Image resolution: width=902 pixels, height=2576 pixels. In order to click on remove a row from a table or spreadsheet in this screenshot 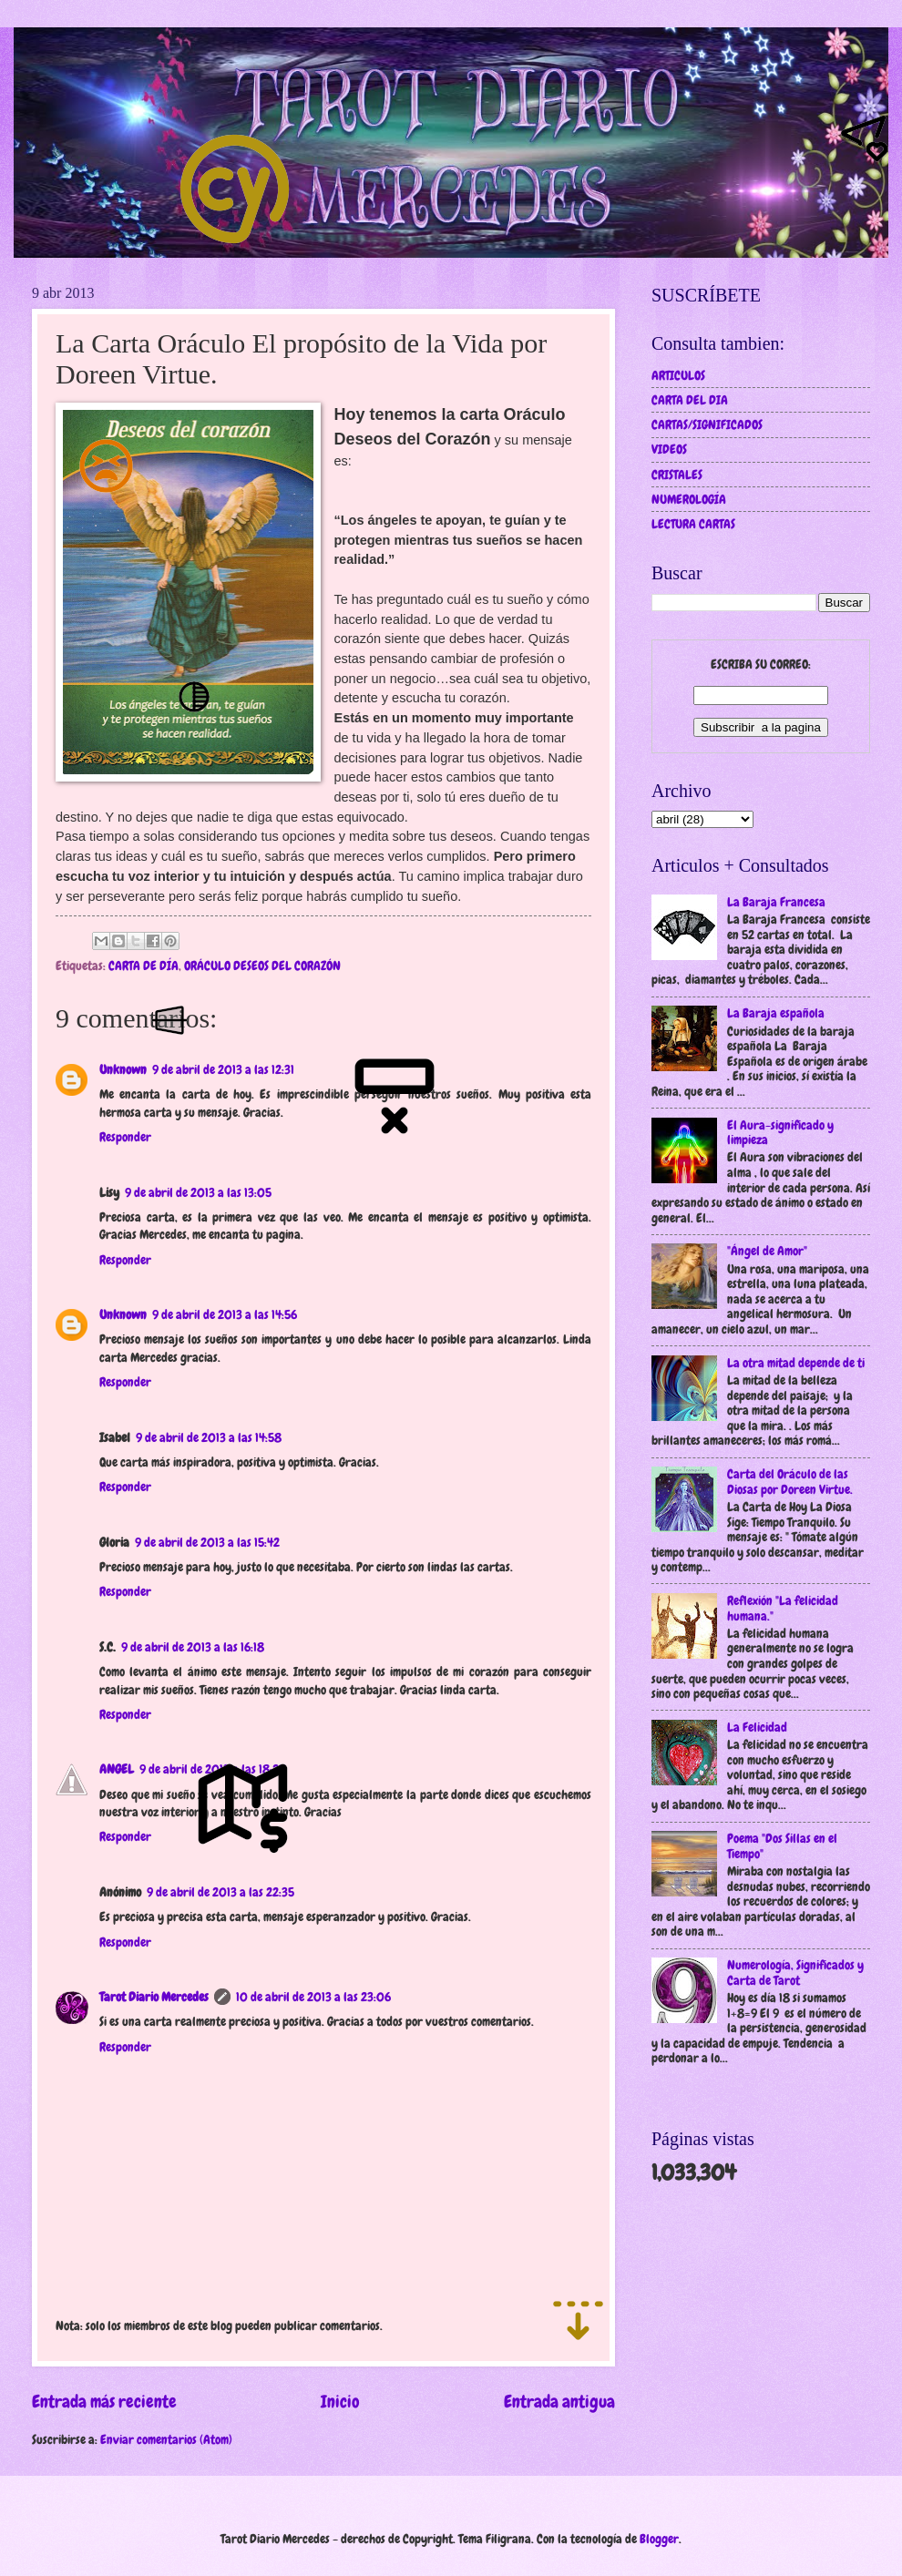, I will do `click(395, 1094)`.